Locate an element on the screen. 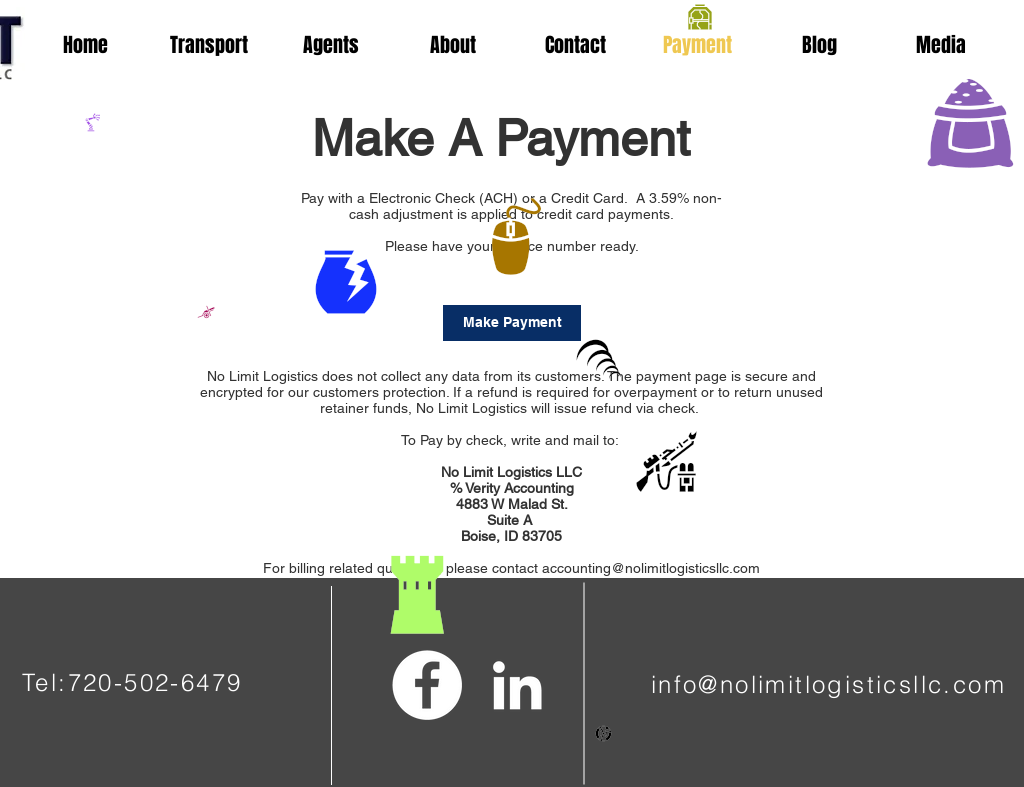 Image resolution: width=1024 pixels, height=787 pixels. access robotic or automation controls is located at coordinates (92, 122).